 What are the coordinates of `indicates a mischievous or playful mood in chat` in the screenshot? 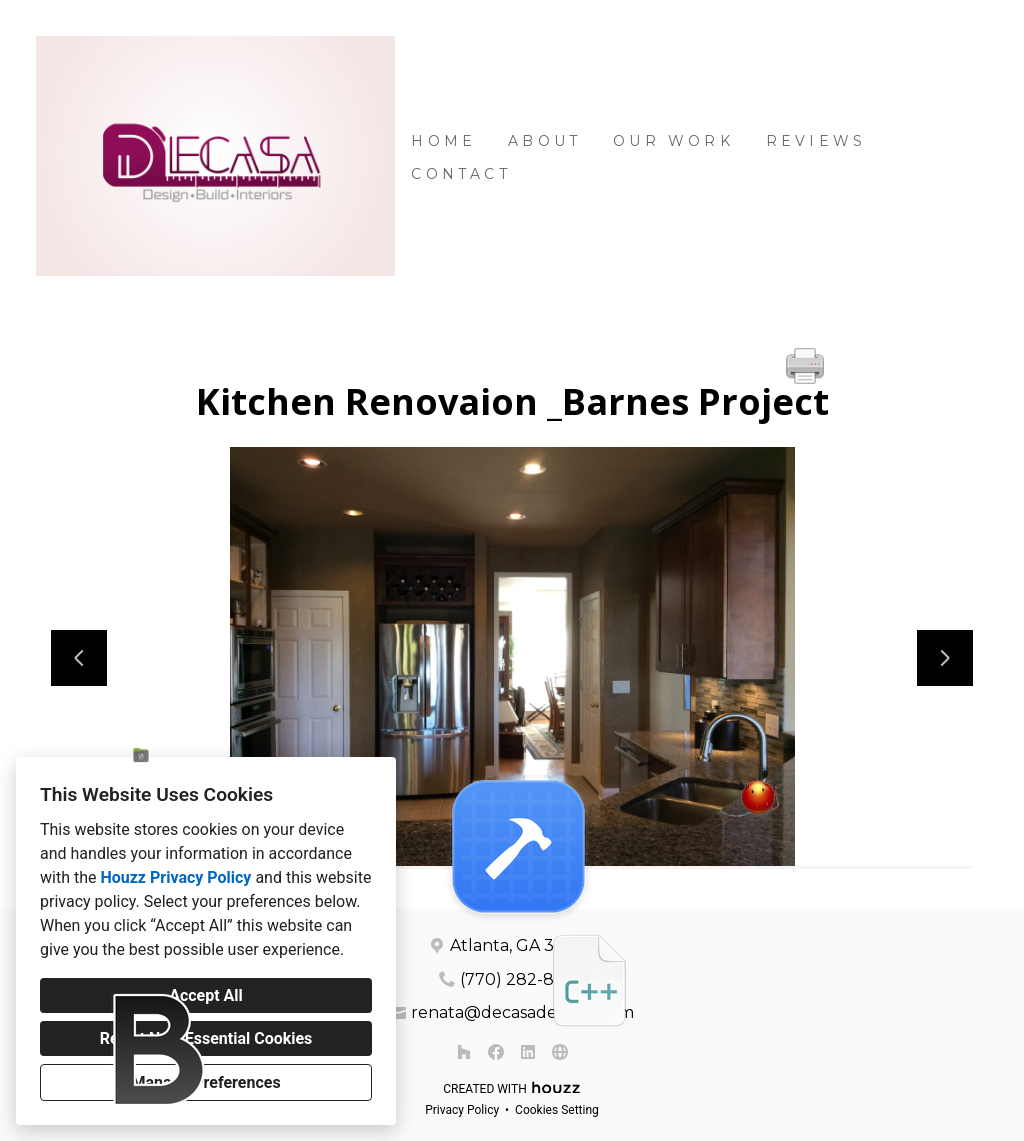 It's located at (761, 798).